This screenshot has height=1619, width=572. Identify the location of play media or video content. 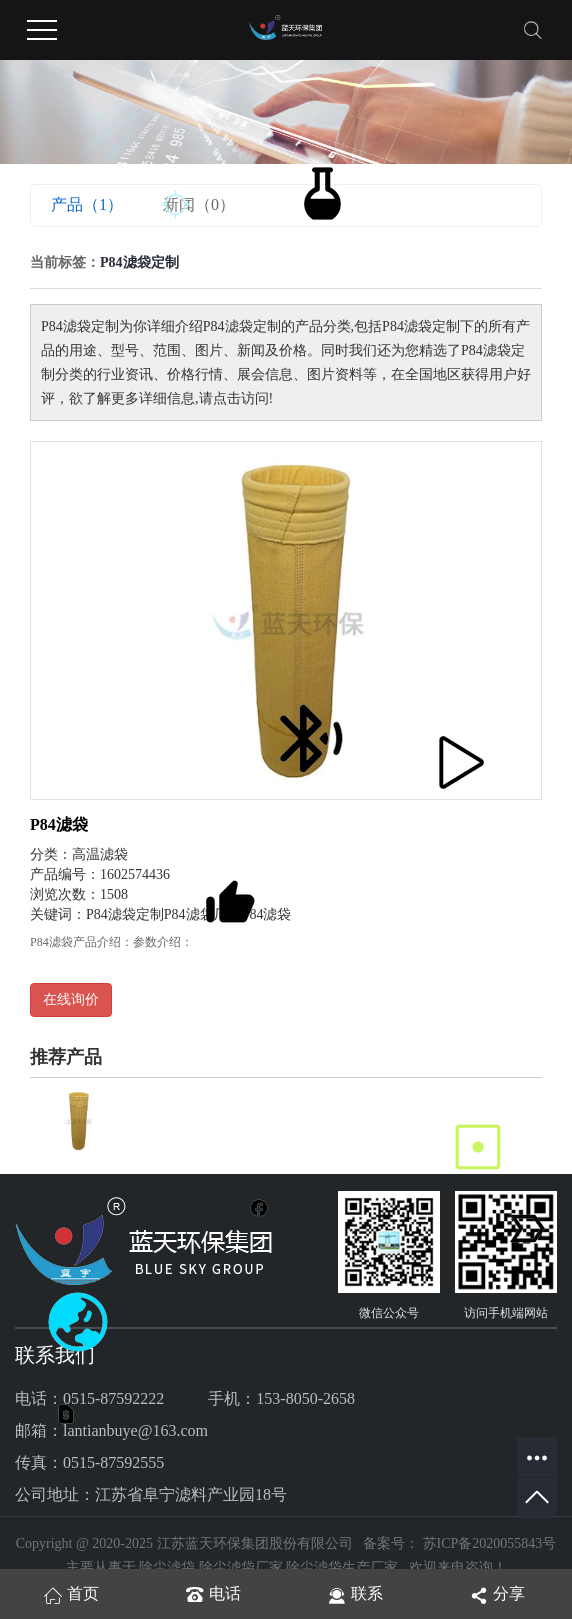
(455, 762).